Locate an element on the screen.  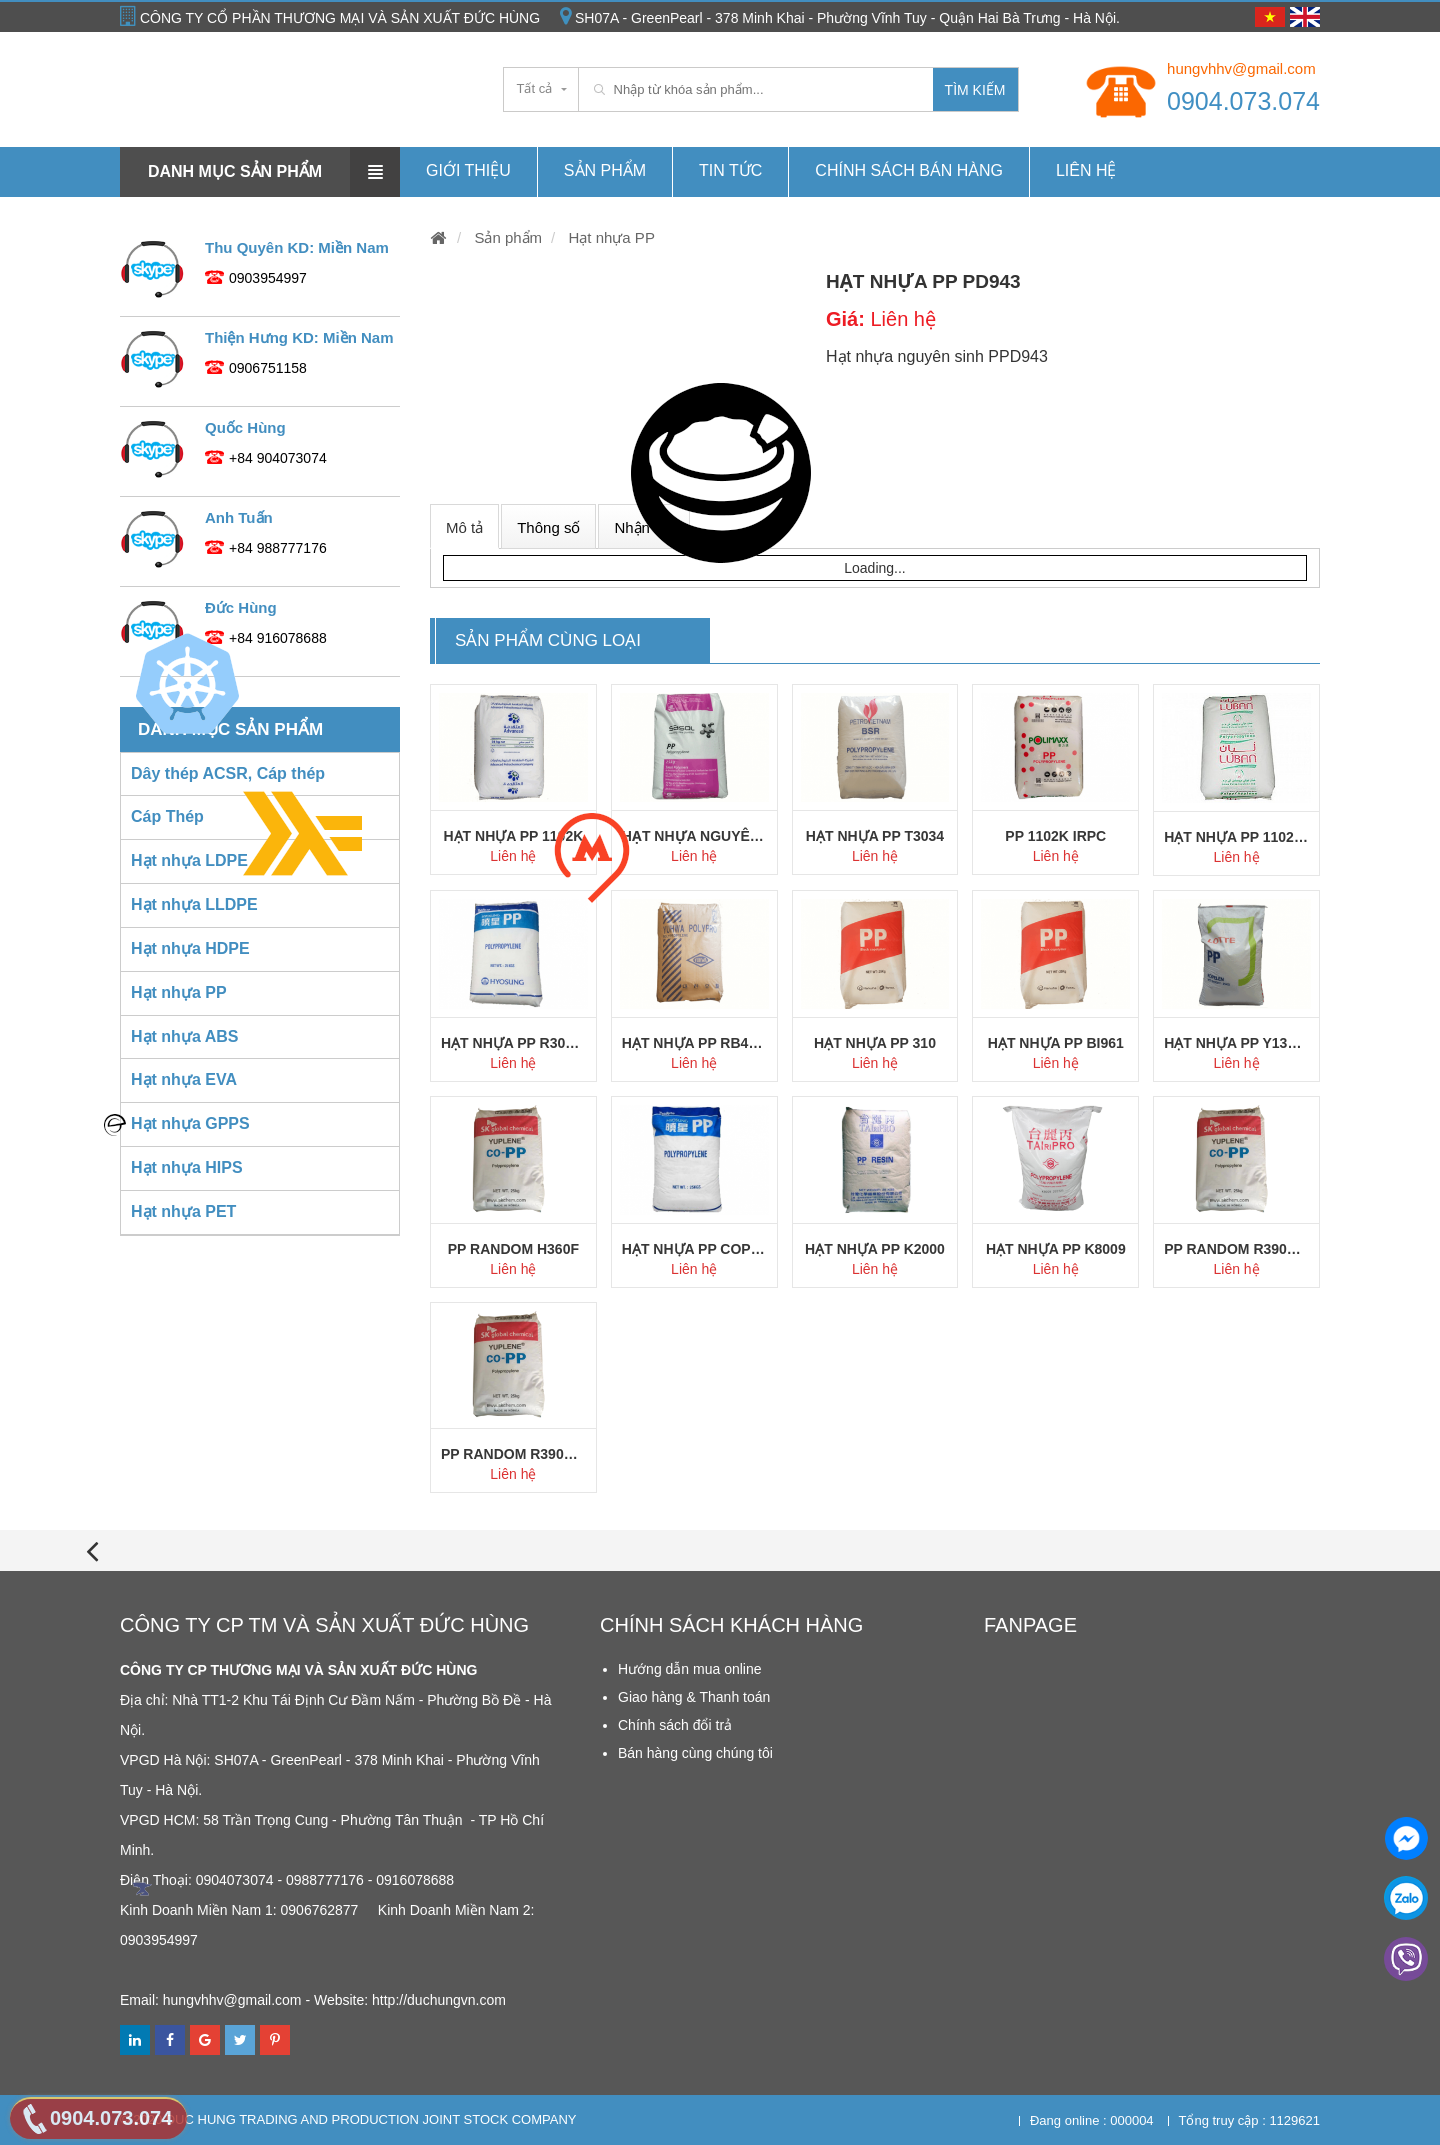
kubernetes container orchestration platform logo is located at coordinates (187, 683).